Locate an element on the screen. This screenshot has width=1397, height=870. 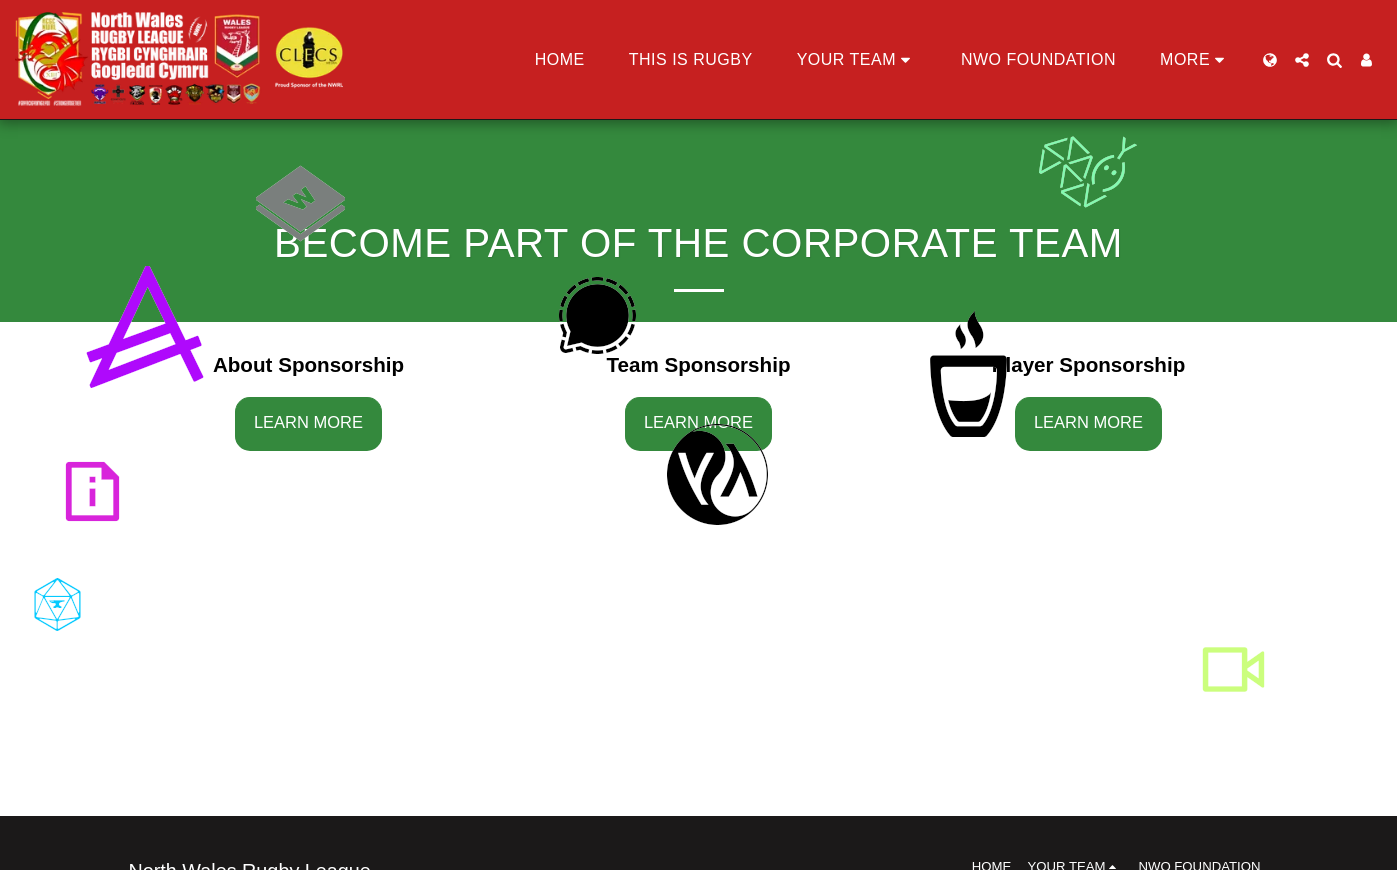
launch Foundry Virtual Tabletop application is located at coordinates (57, 604).